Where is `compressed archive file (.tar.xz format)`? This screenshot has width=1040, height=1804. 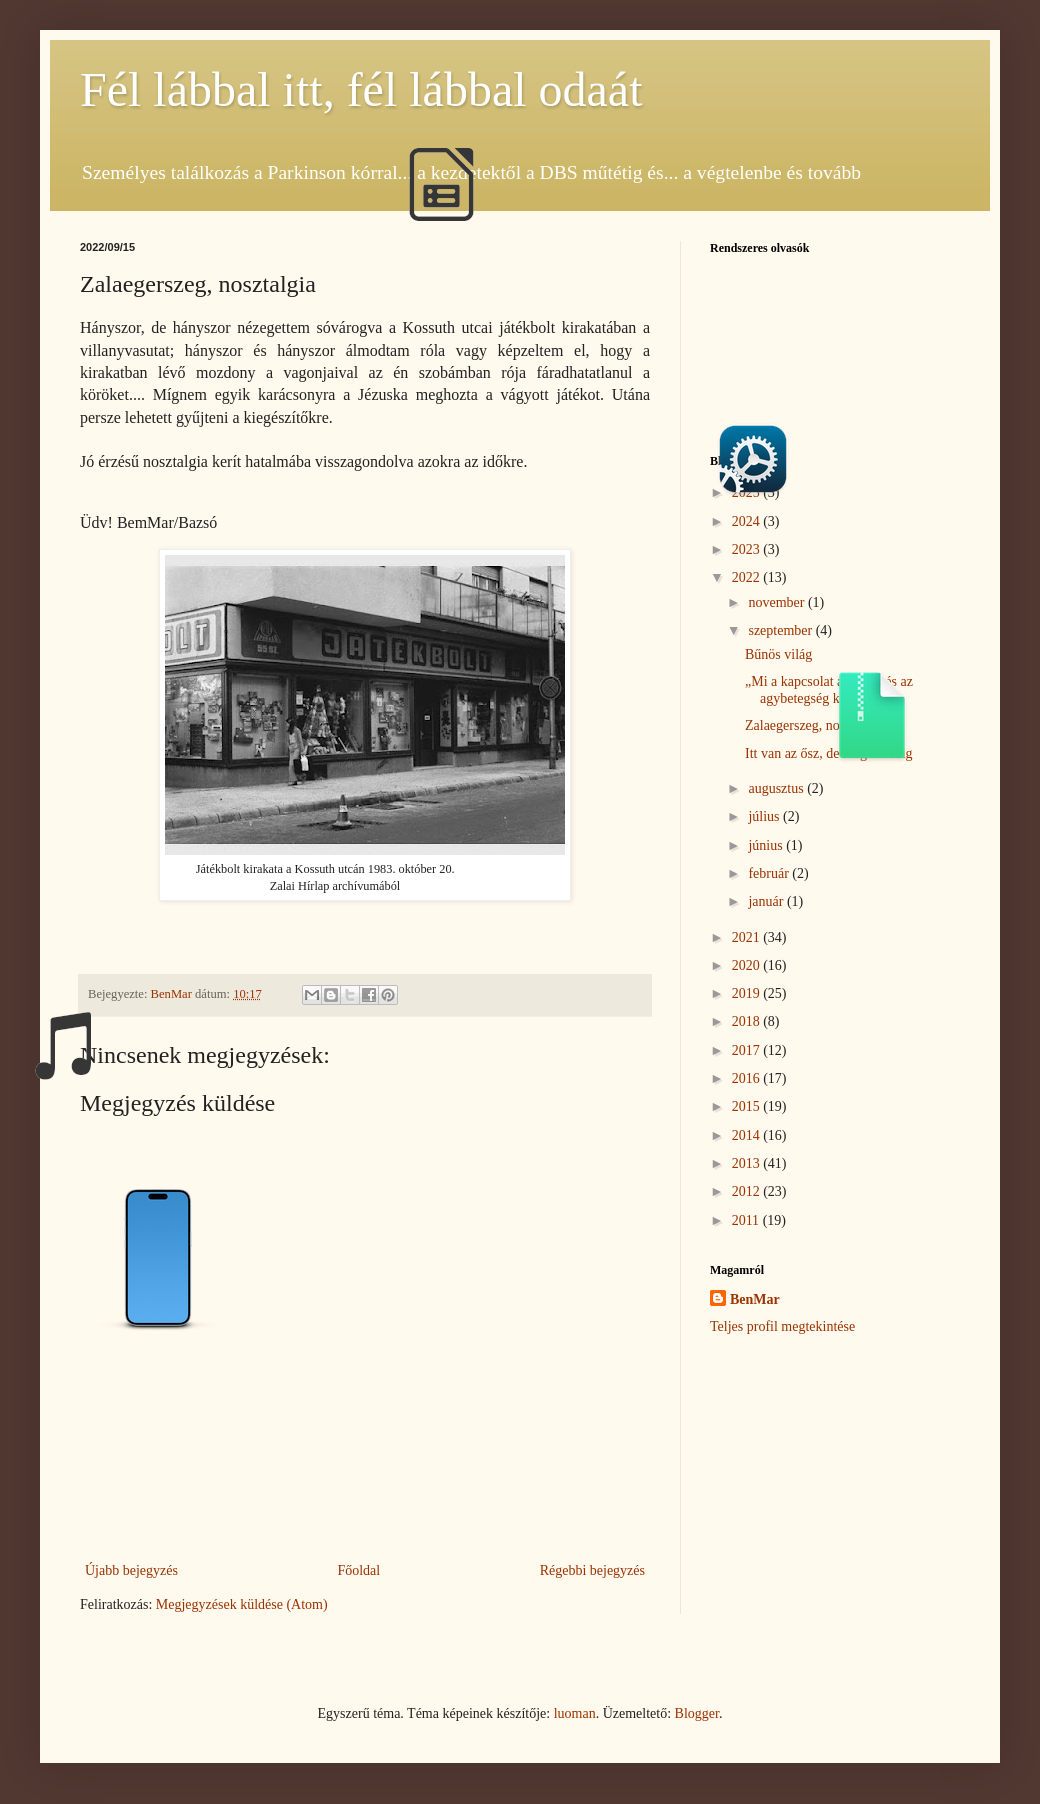
compressed archive file (.tar.xz format) is located at coordinates (872, 717).